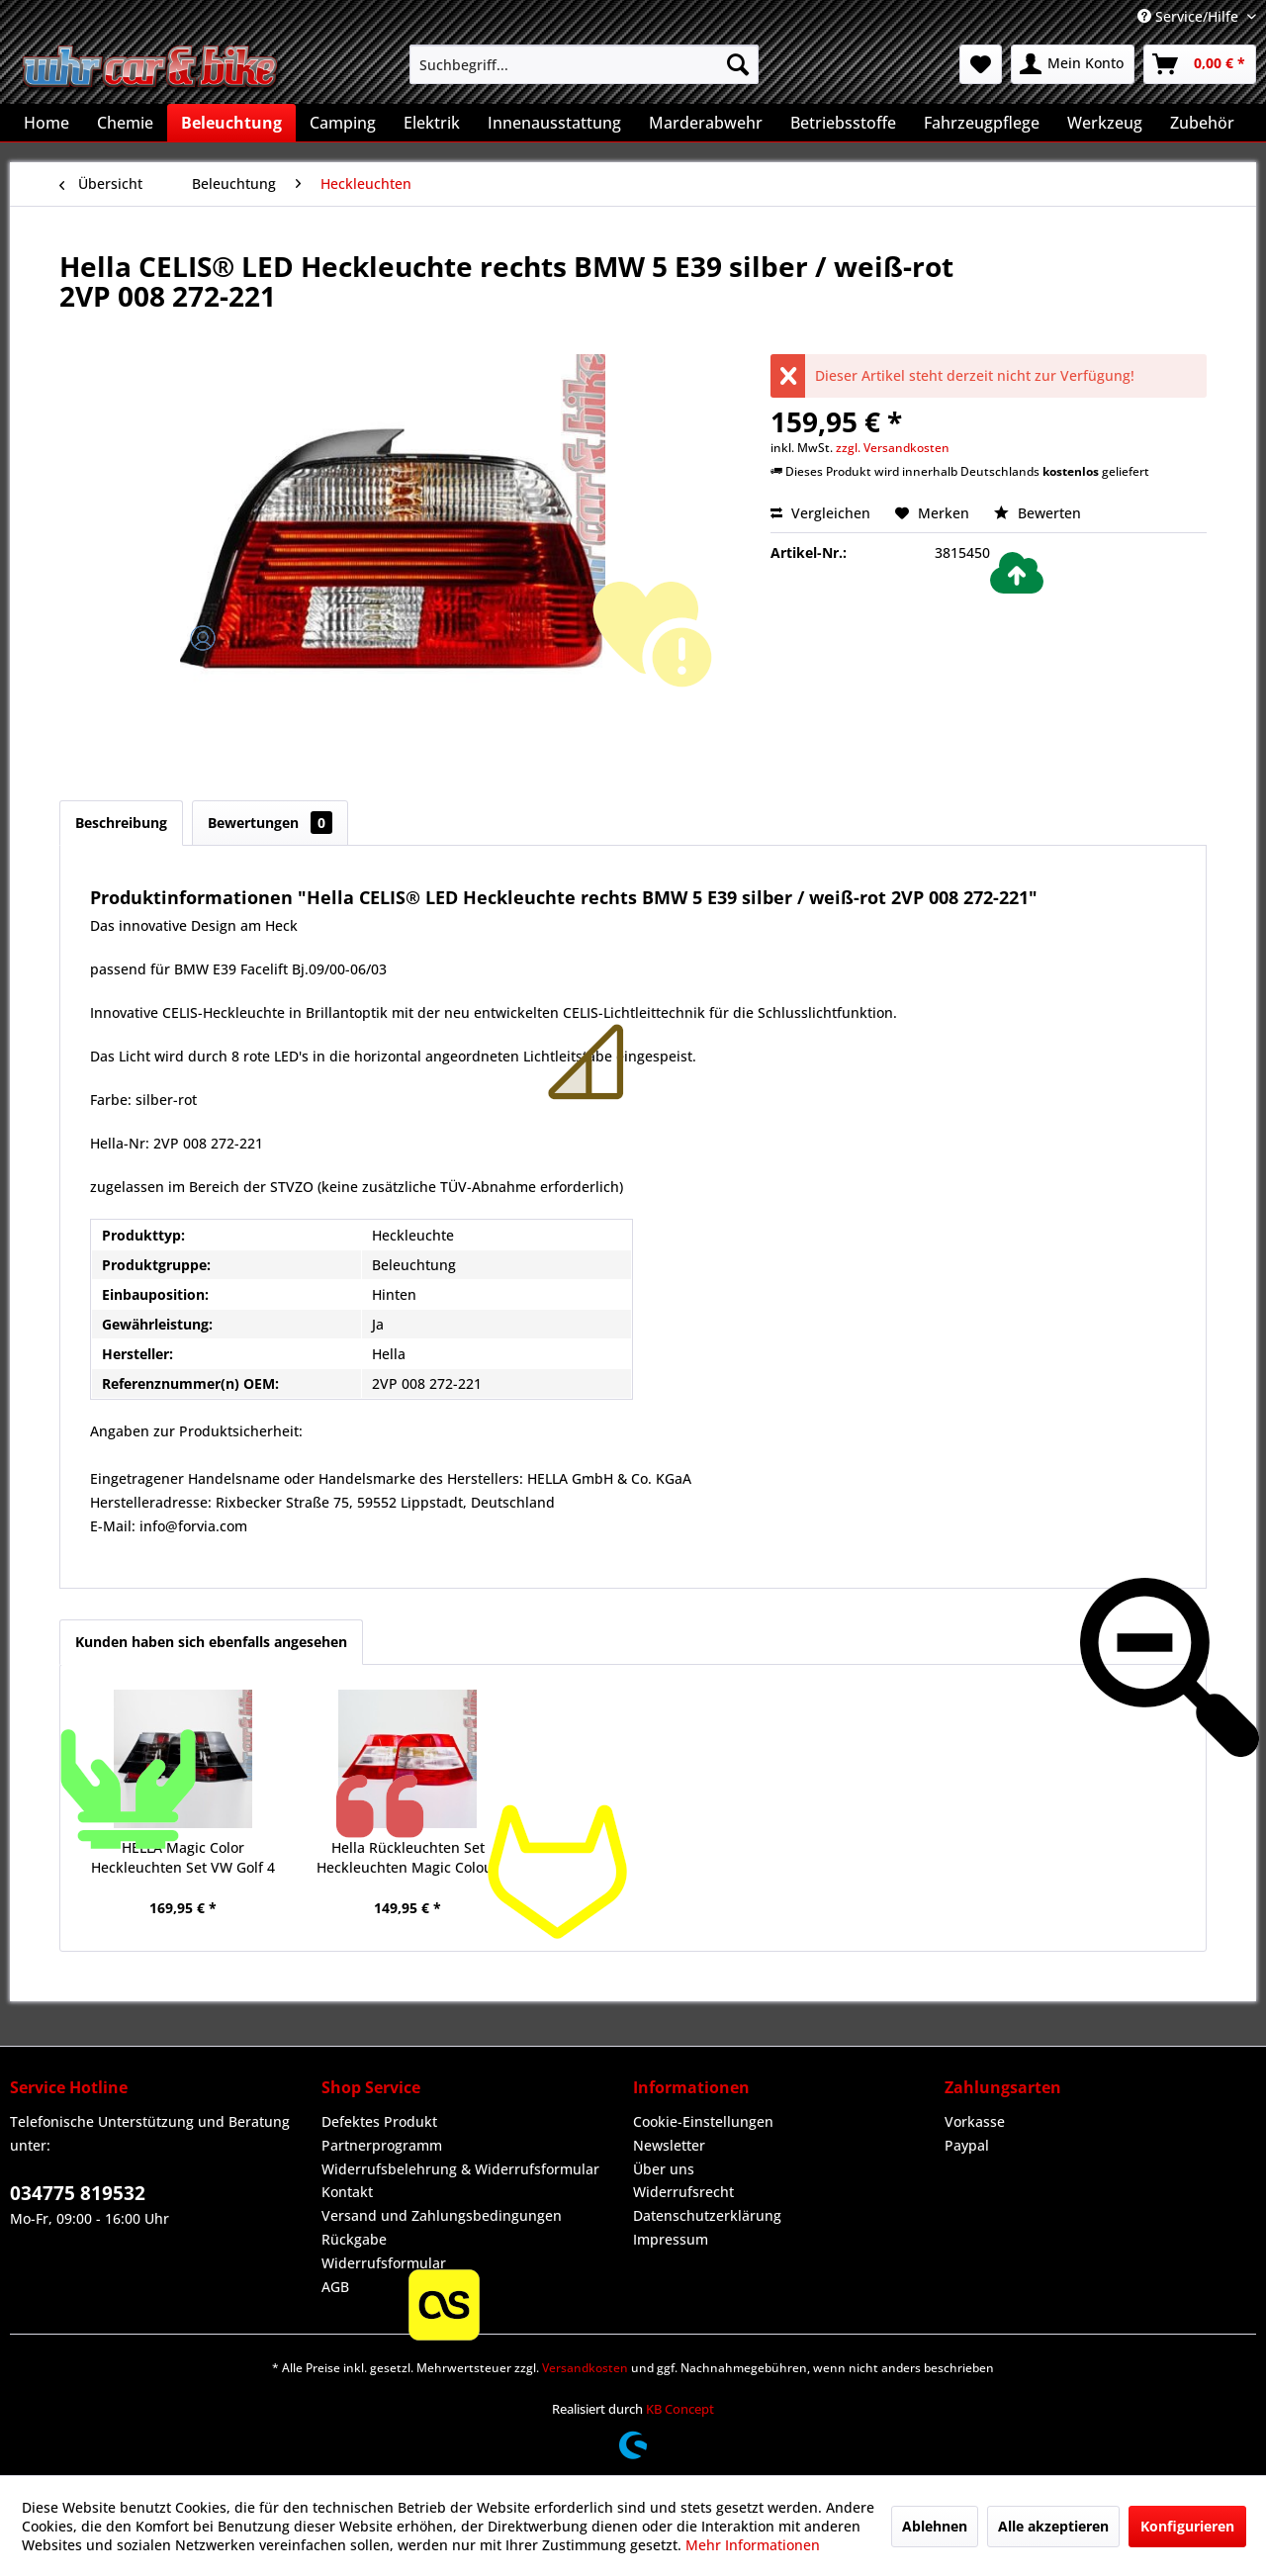 This screenshot has height=2576, width=1266. I want to click on open Last.fm profile or music scrobbling, so click(444, 2305).